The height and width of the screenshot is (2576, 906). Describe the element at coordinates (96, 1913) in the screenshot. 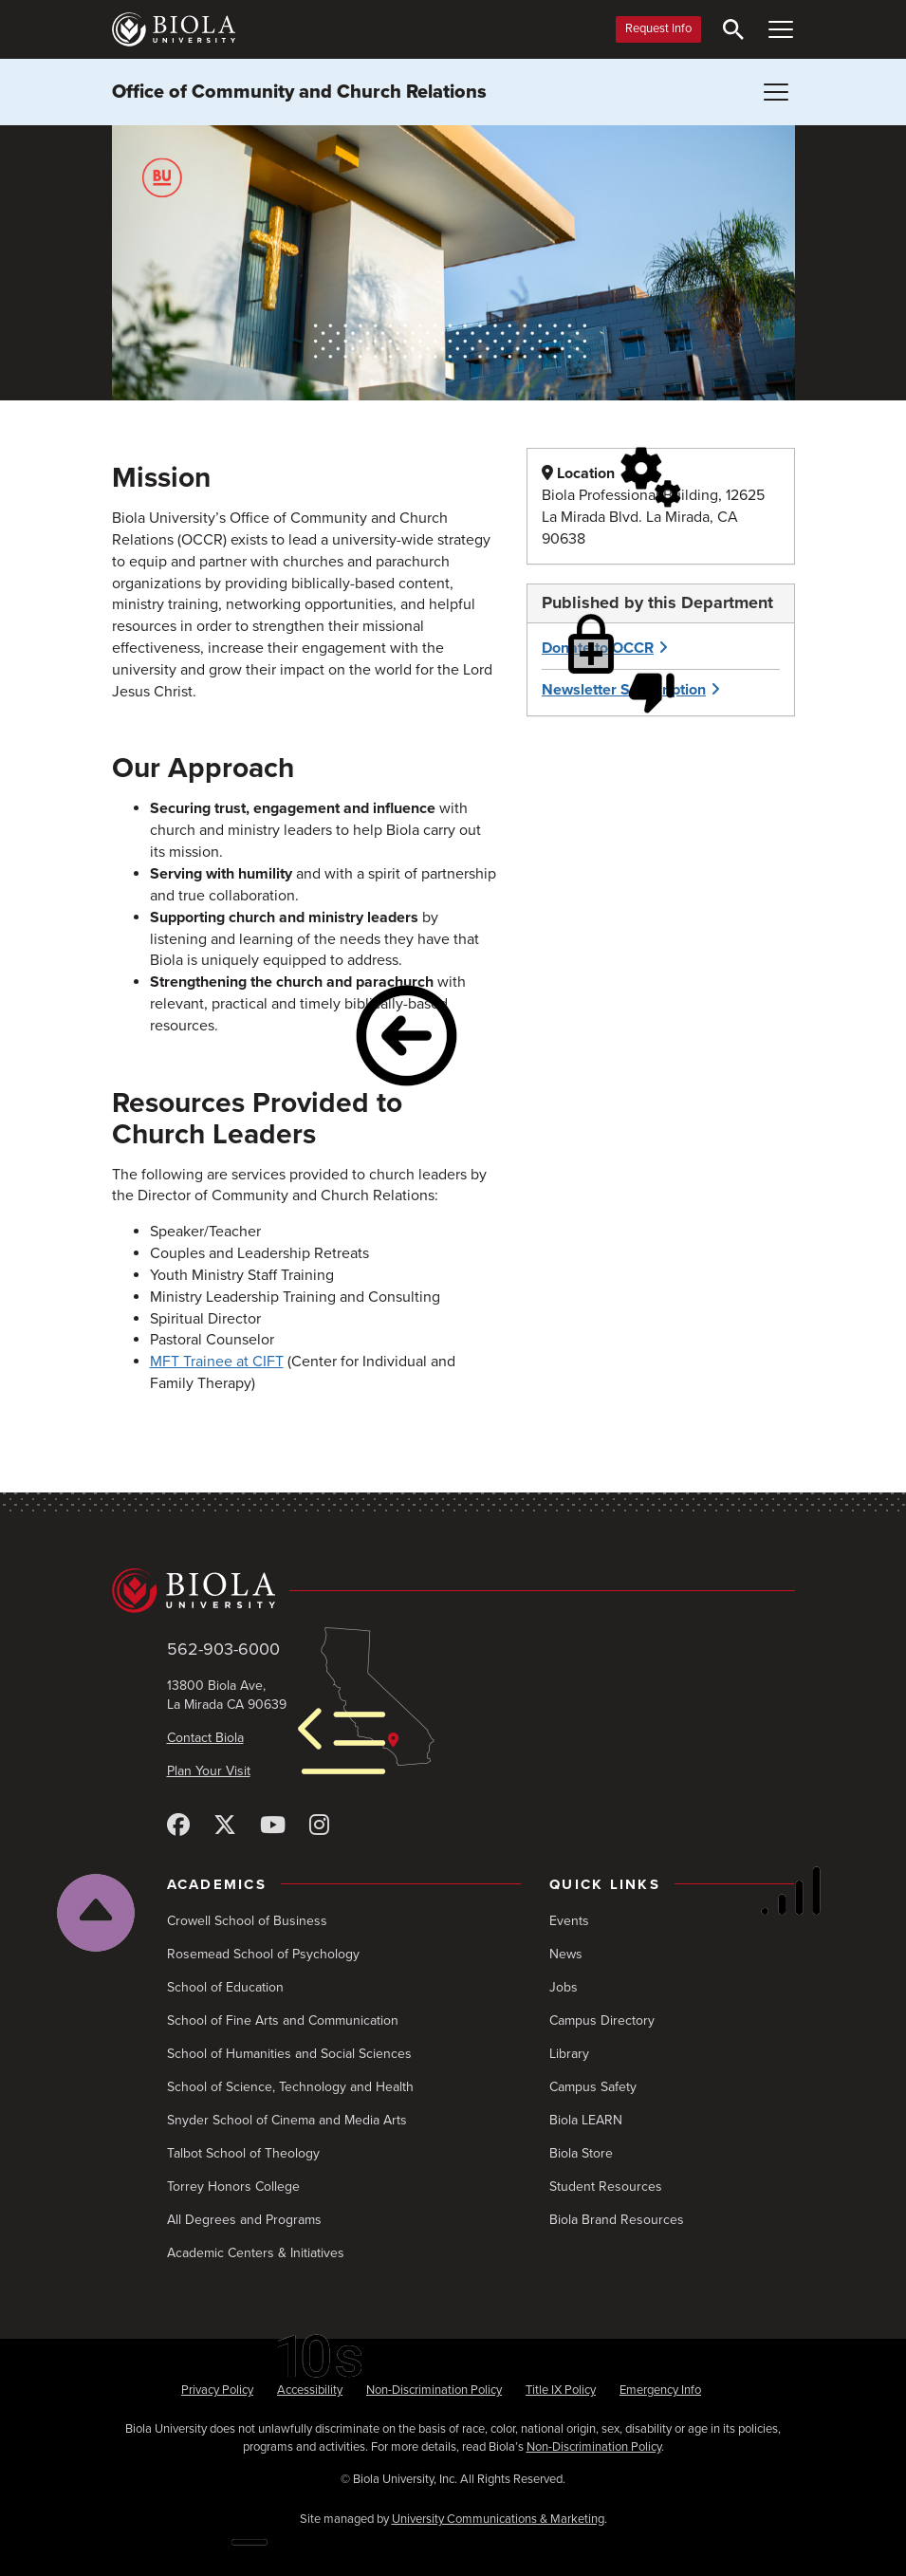

I see `expand or collapse a section upward` at that location.